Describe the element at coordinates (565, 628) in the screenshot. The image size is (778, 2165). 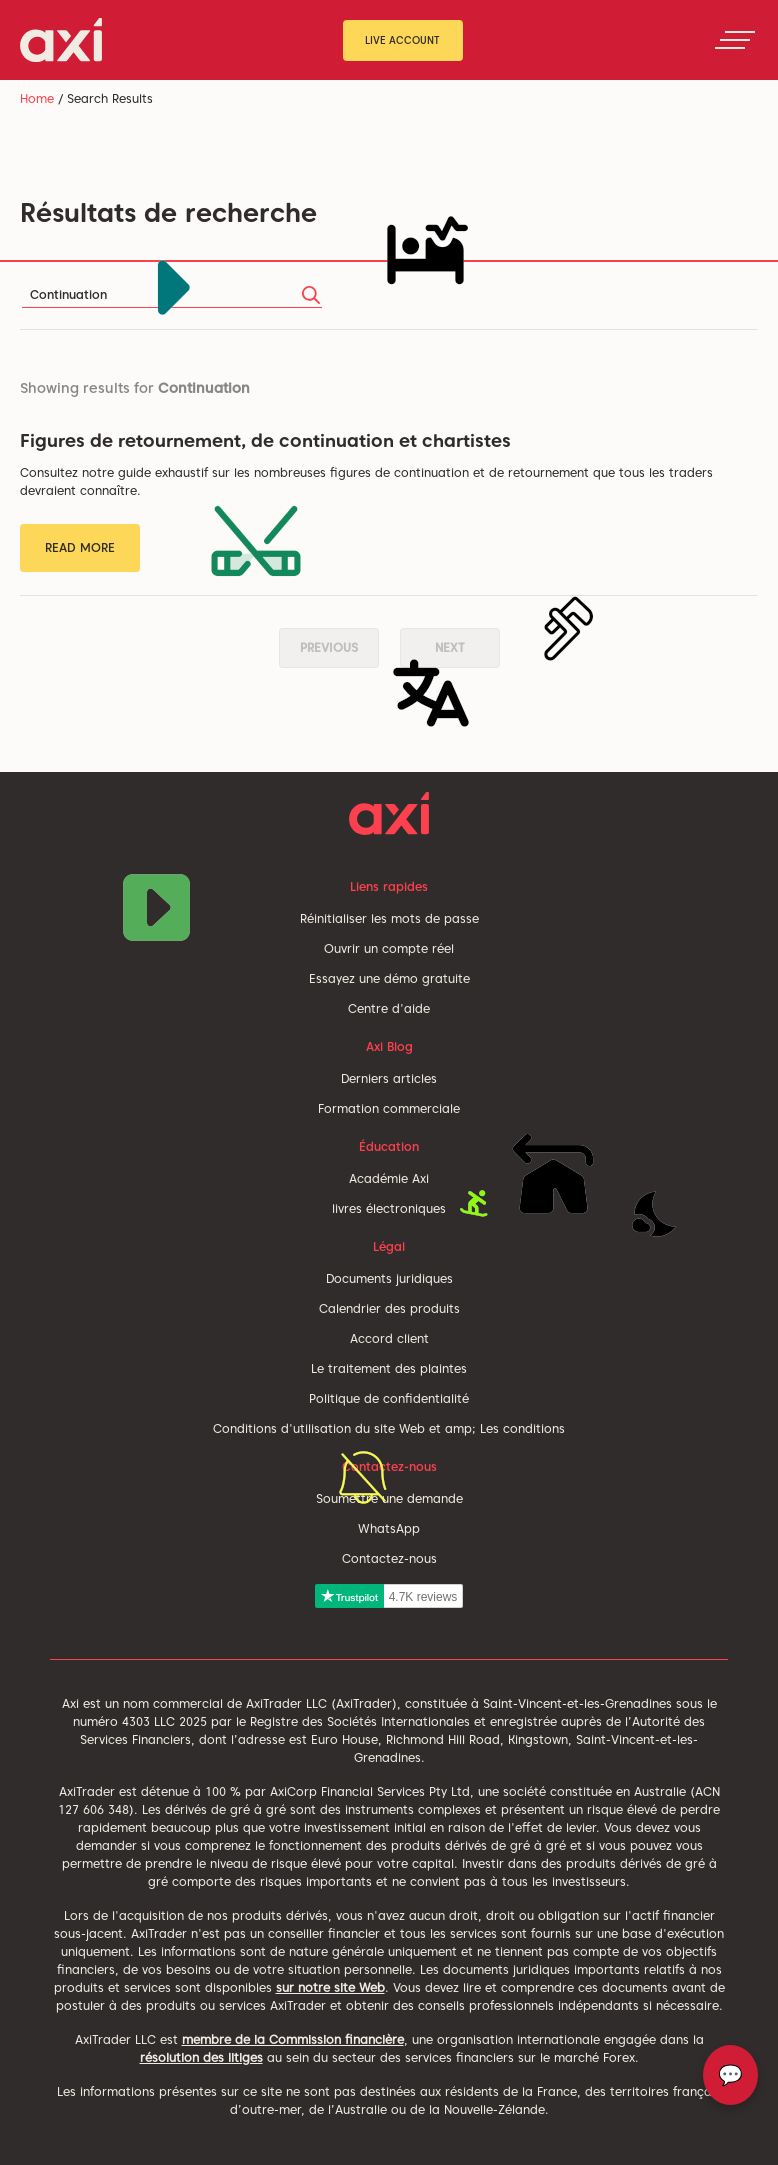
I see `access tools or settings` at that location.